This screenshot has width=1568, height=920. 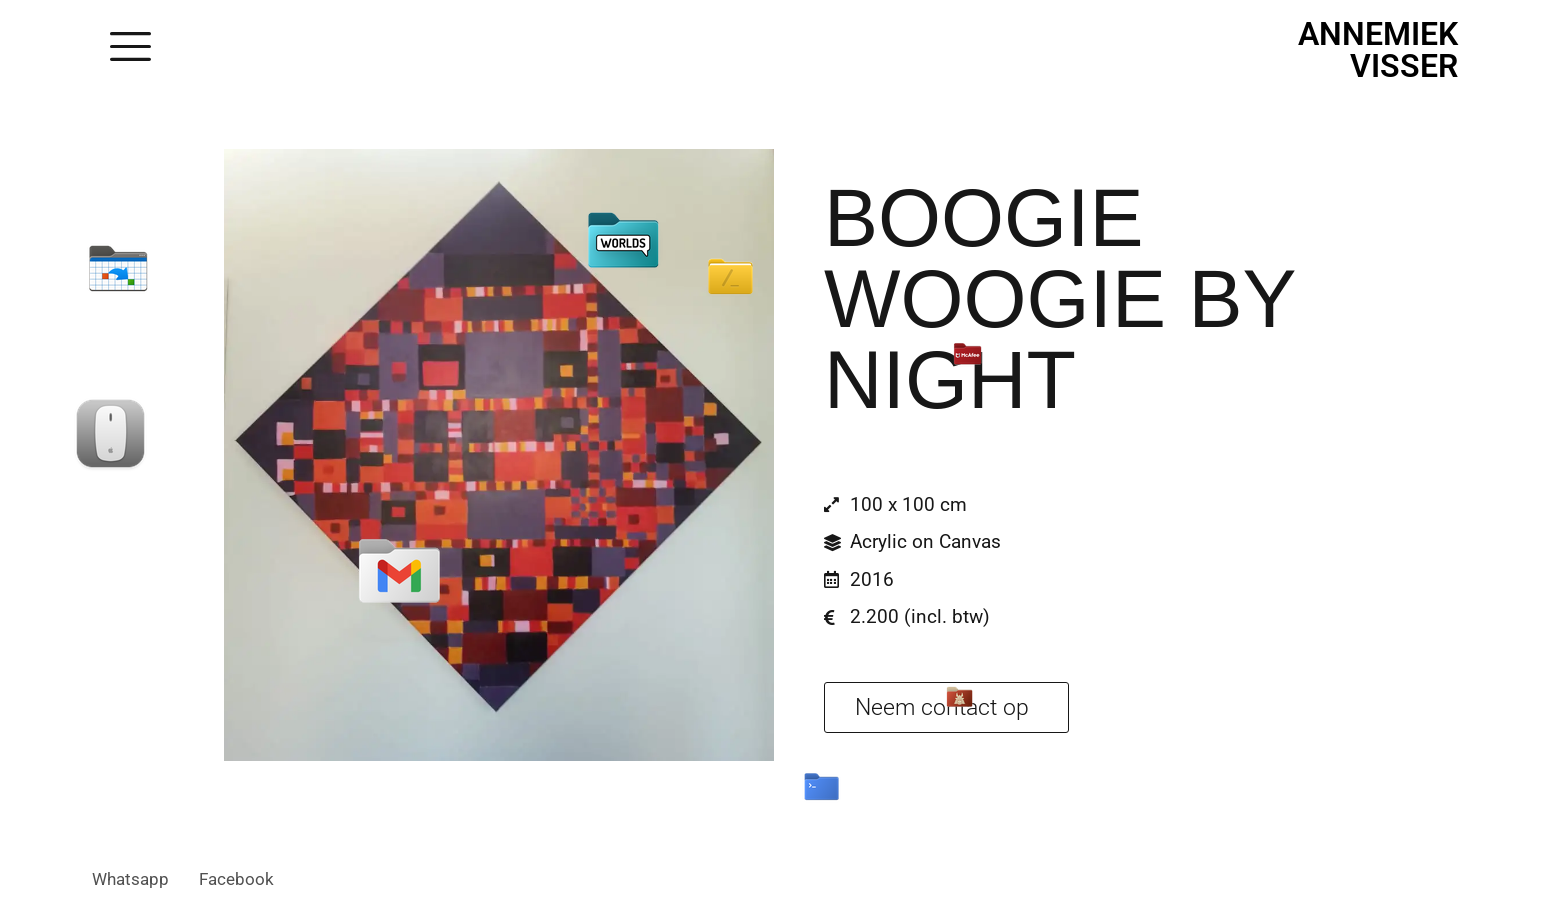 I want to click on configure mouse settings, so click(x=110, y=433).